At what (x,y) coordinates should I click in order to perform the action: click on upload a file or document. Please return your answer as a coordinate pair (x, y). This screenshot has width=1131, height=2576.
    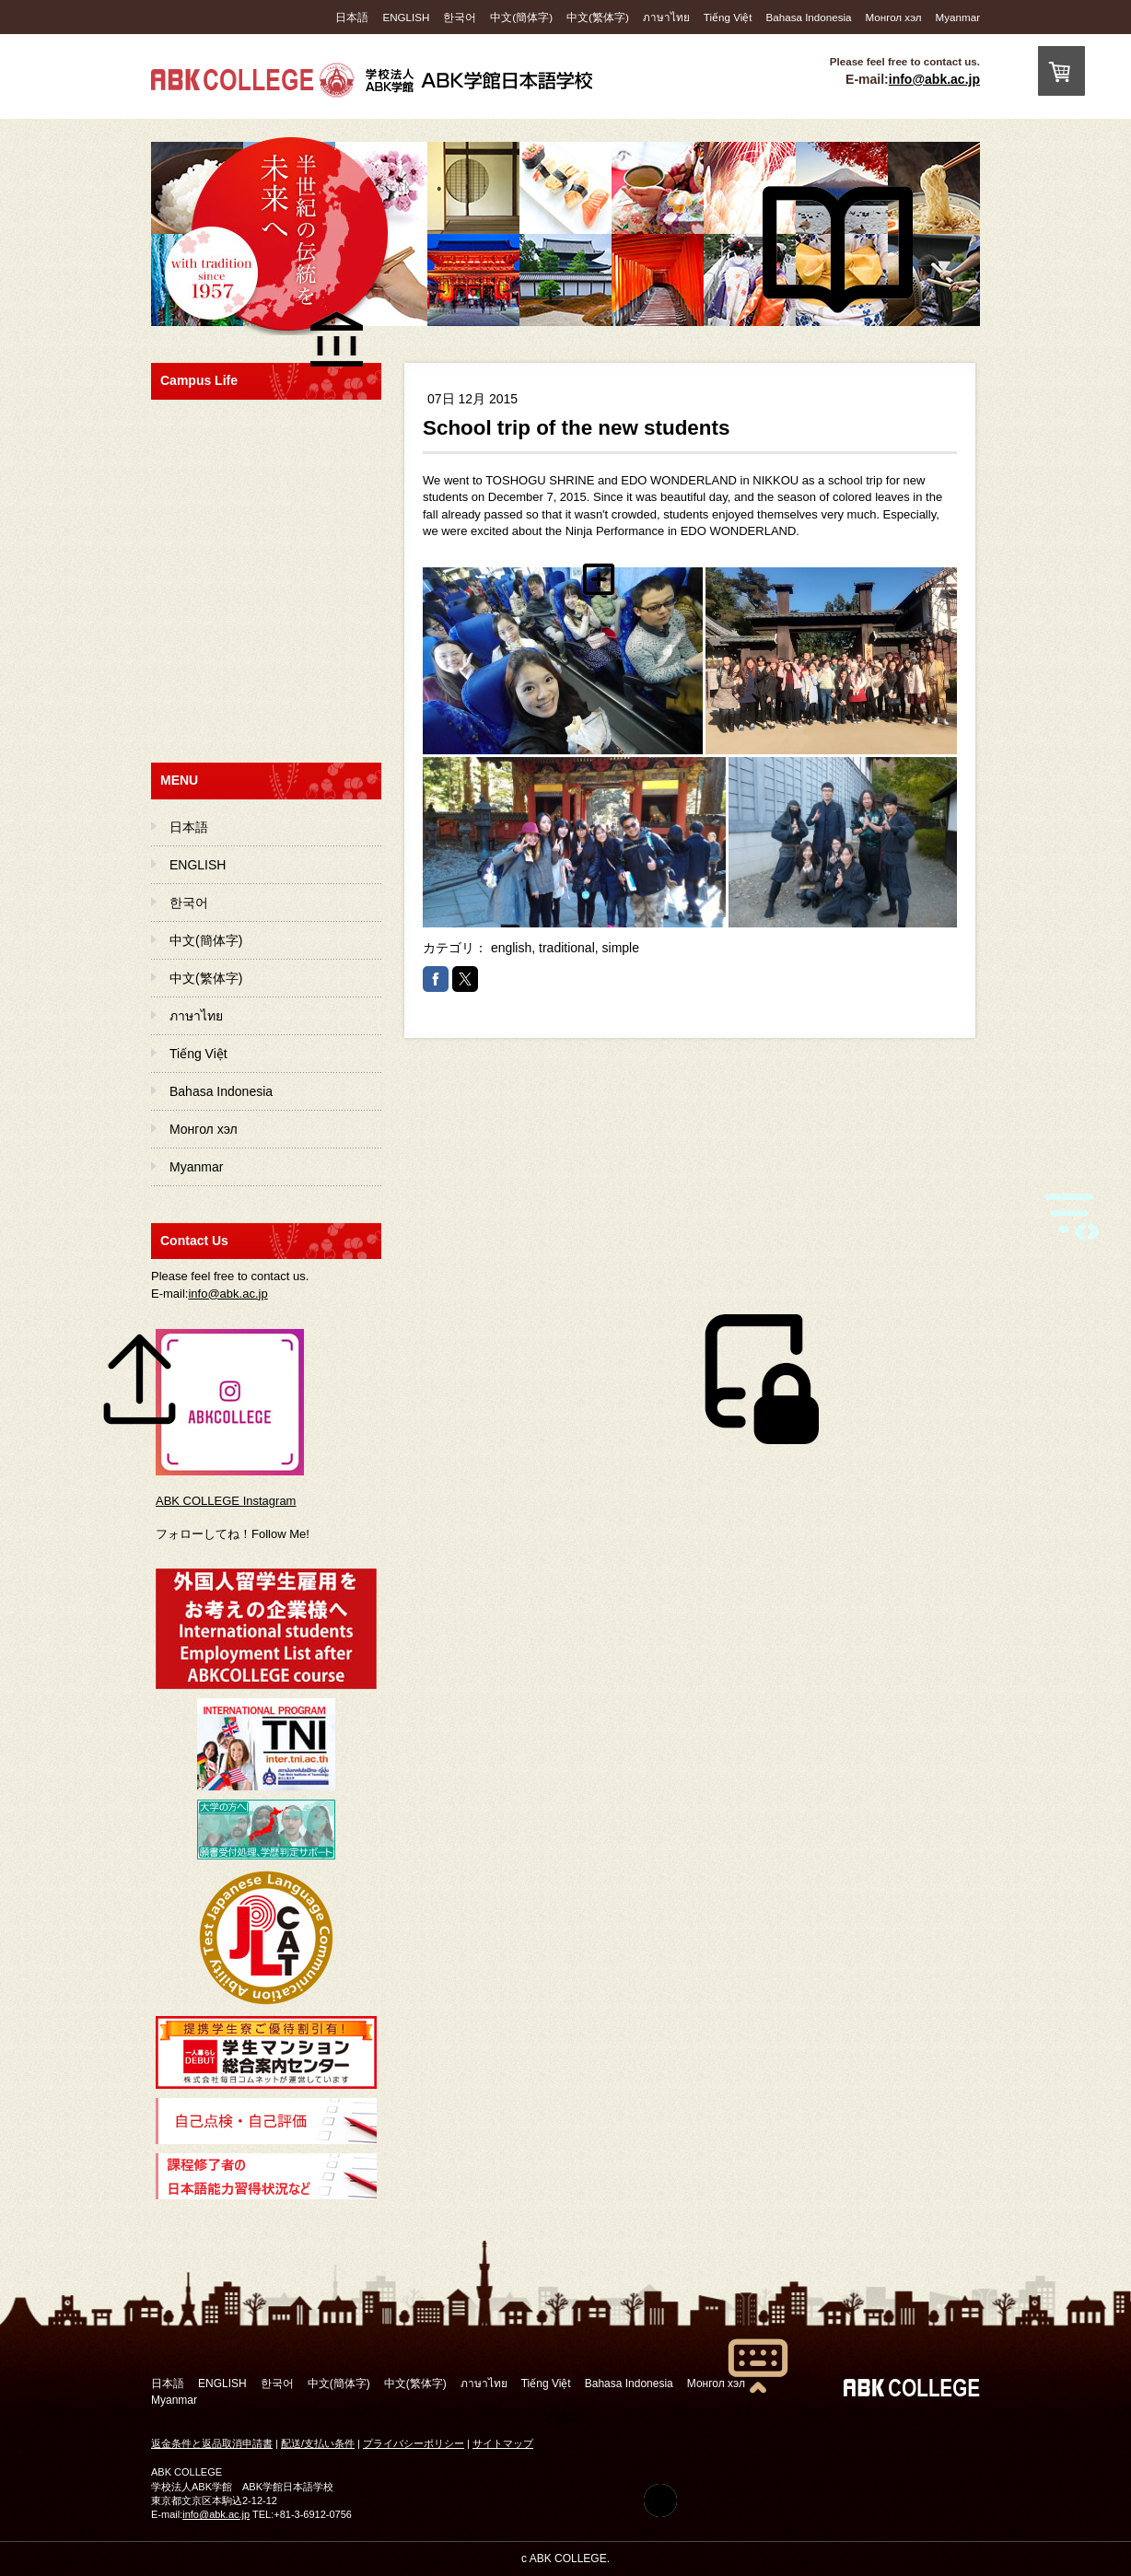
    Looking at the image, I should click on (139, 1379).